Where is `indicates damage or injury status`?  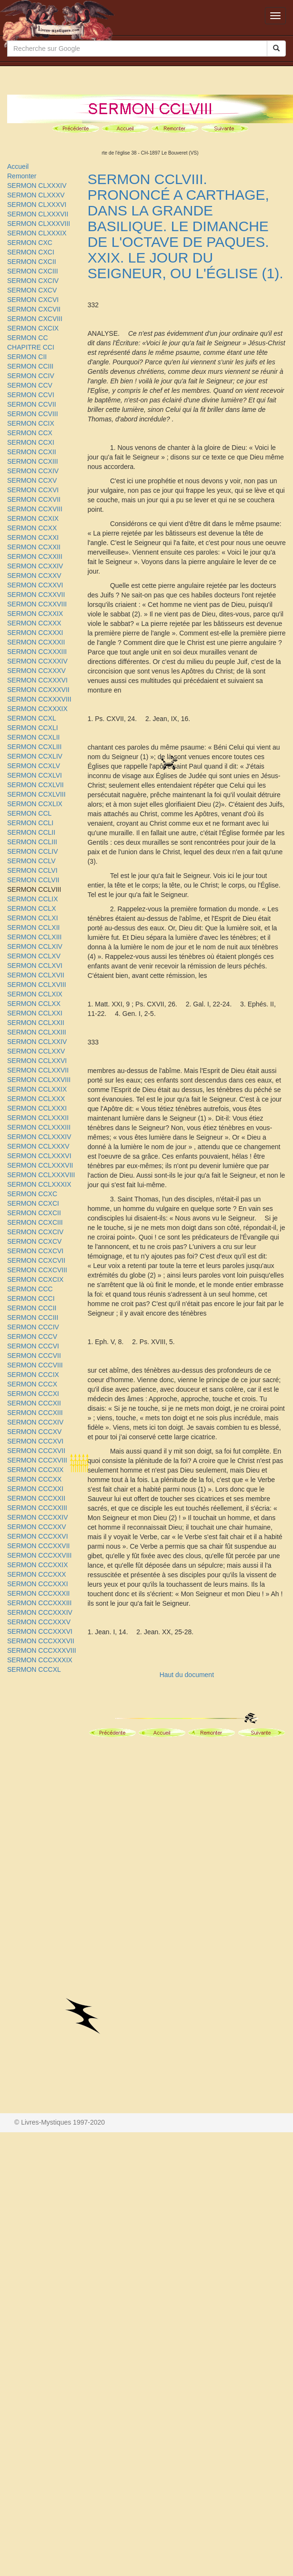 indicates damage or injury status is located at coordinates (82, 2016).